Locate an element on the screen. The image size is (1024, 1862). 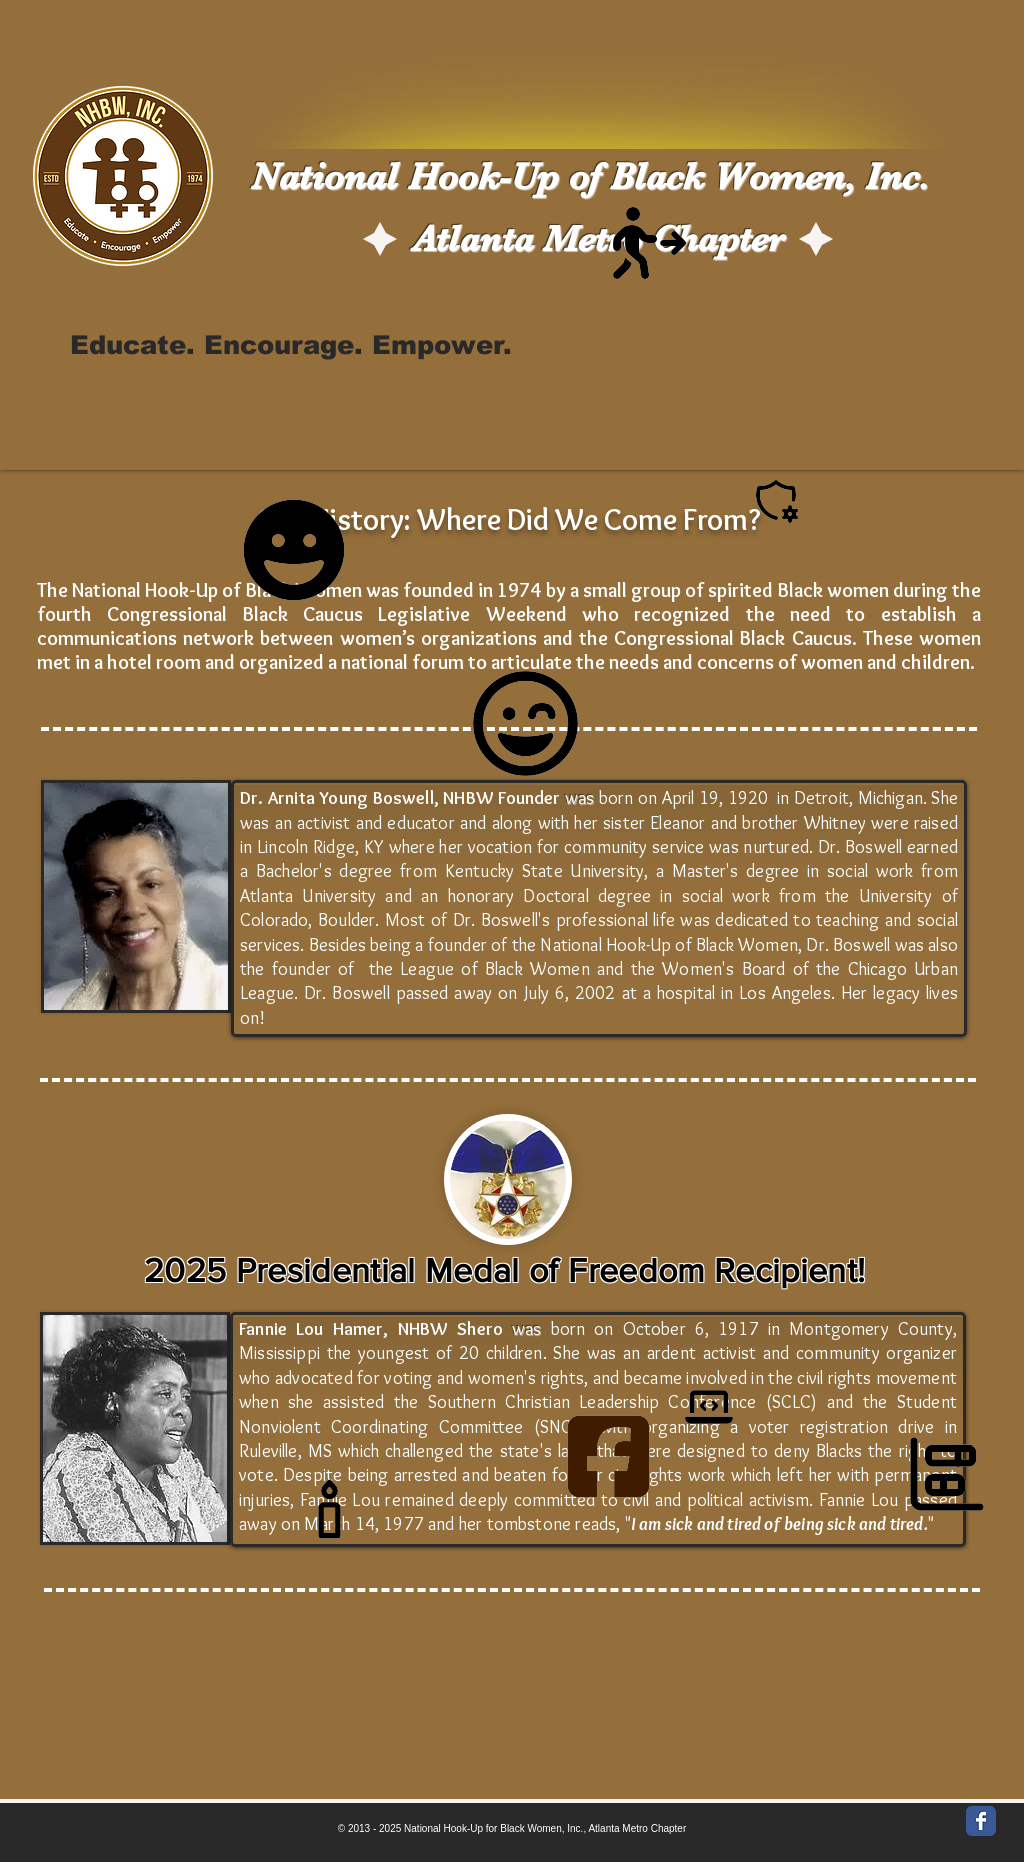
view stacked bar chart data is located at coordinates (947, 1474).